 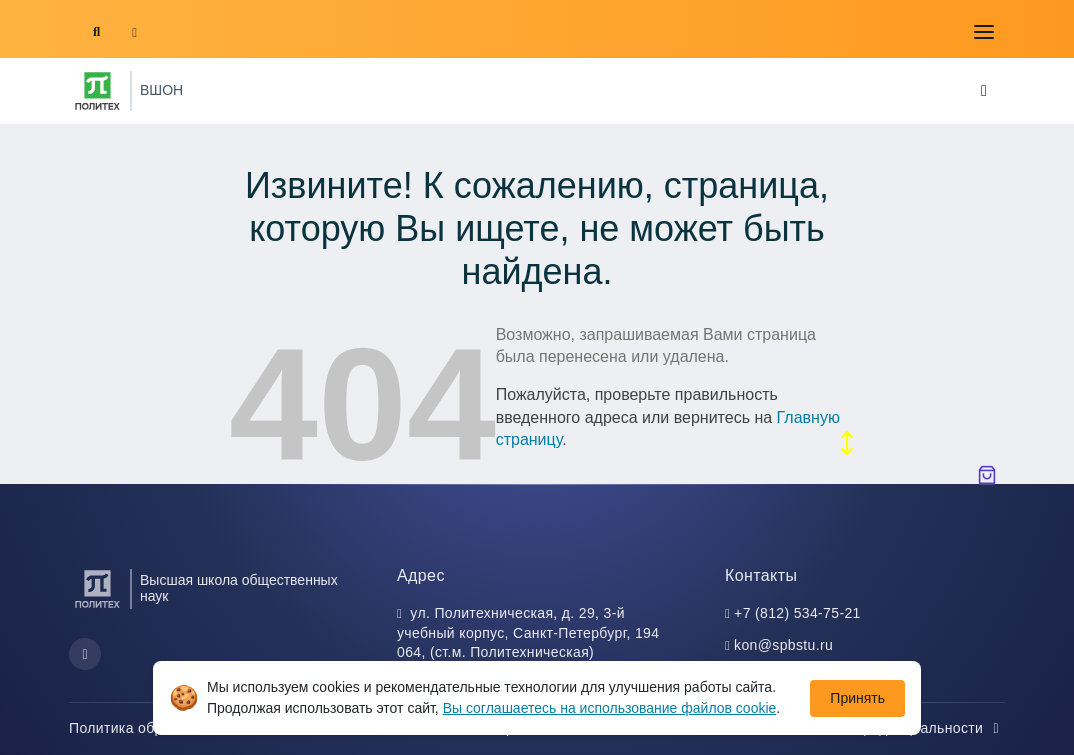 What do you see at coordinates (847, 443) in the screenshot?
I see `expand content vertically` at bounding box center [847, 443].